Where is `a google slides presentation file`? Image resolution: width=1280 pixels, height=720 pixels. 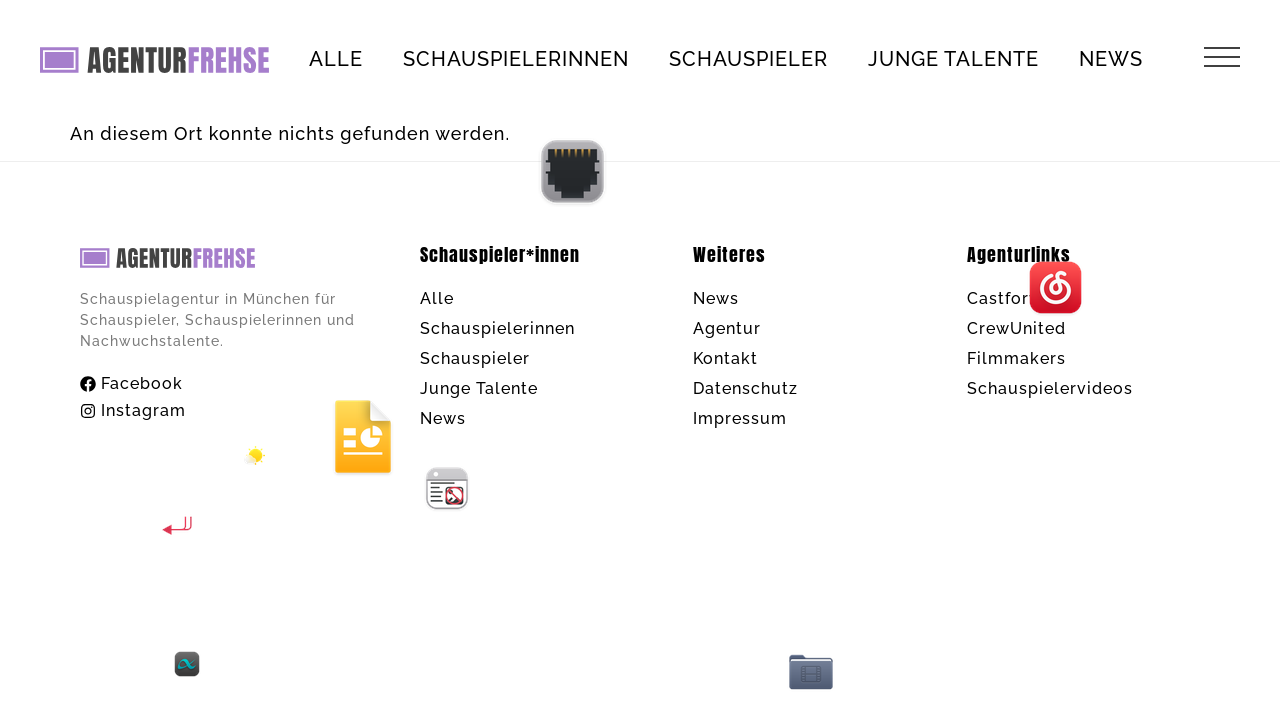 a google slides presentation file is located at coordinates (363, 438).